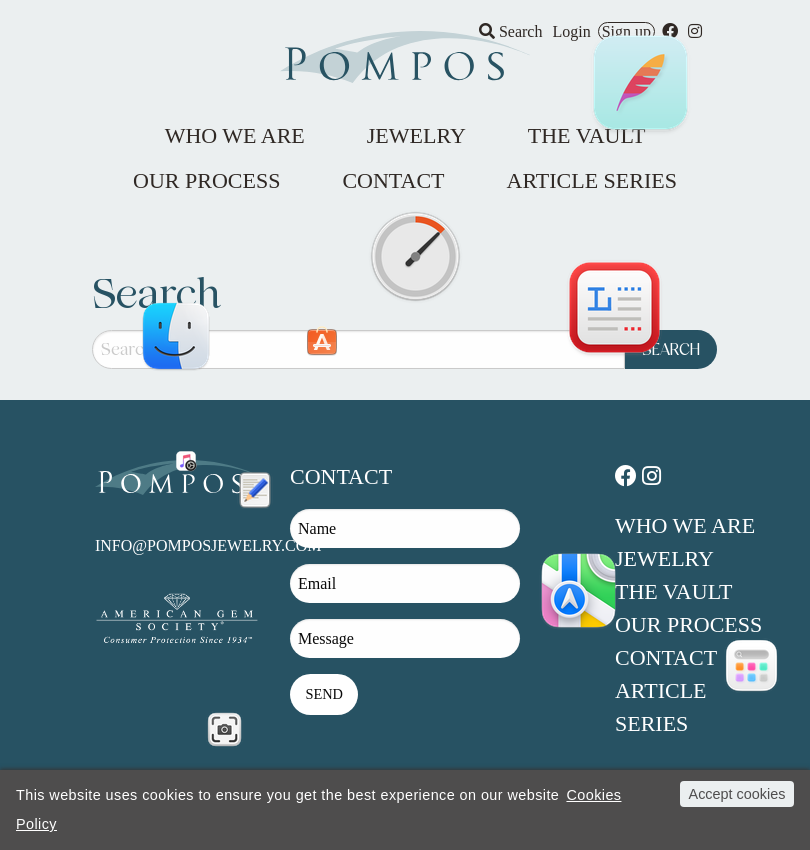 The height and width of the screenshot is (850, 810). Describe the element at coordinates (224, 729) in the screenshot. I see `open the screenshot app` at that location.